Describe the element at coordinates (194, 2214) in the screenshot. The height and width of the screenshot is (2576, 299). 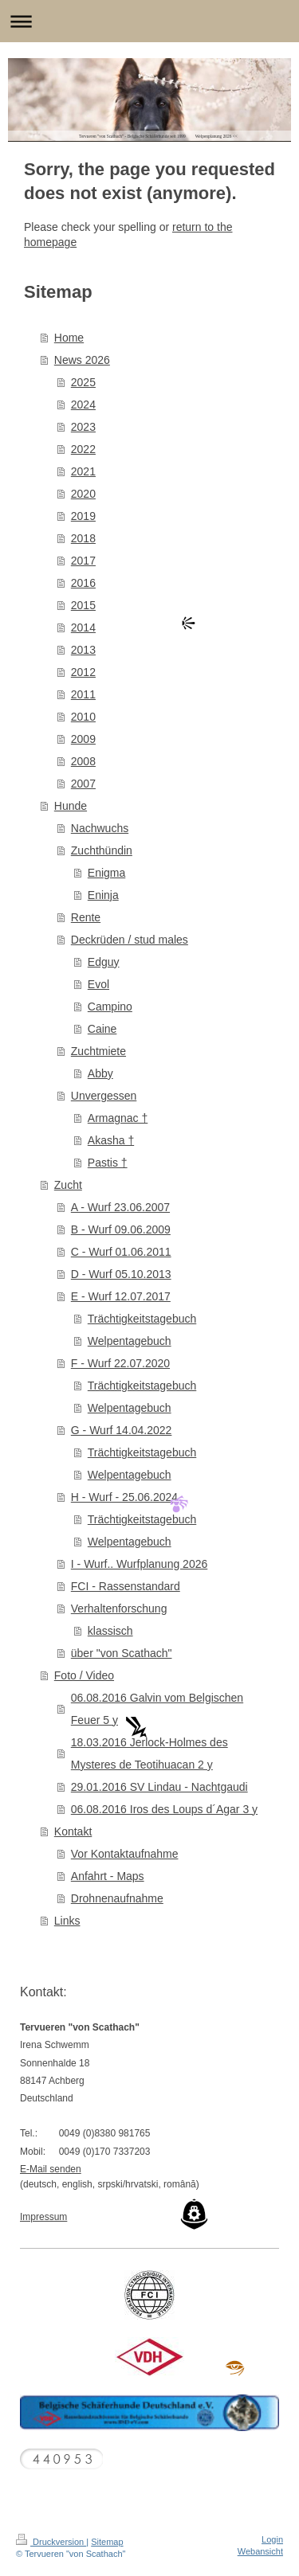
I see `select custodian or guard character class` at that location.